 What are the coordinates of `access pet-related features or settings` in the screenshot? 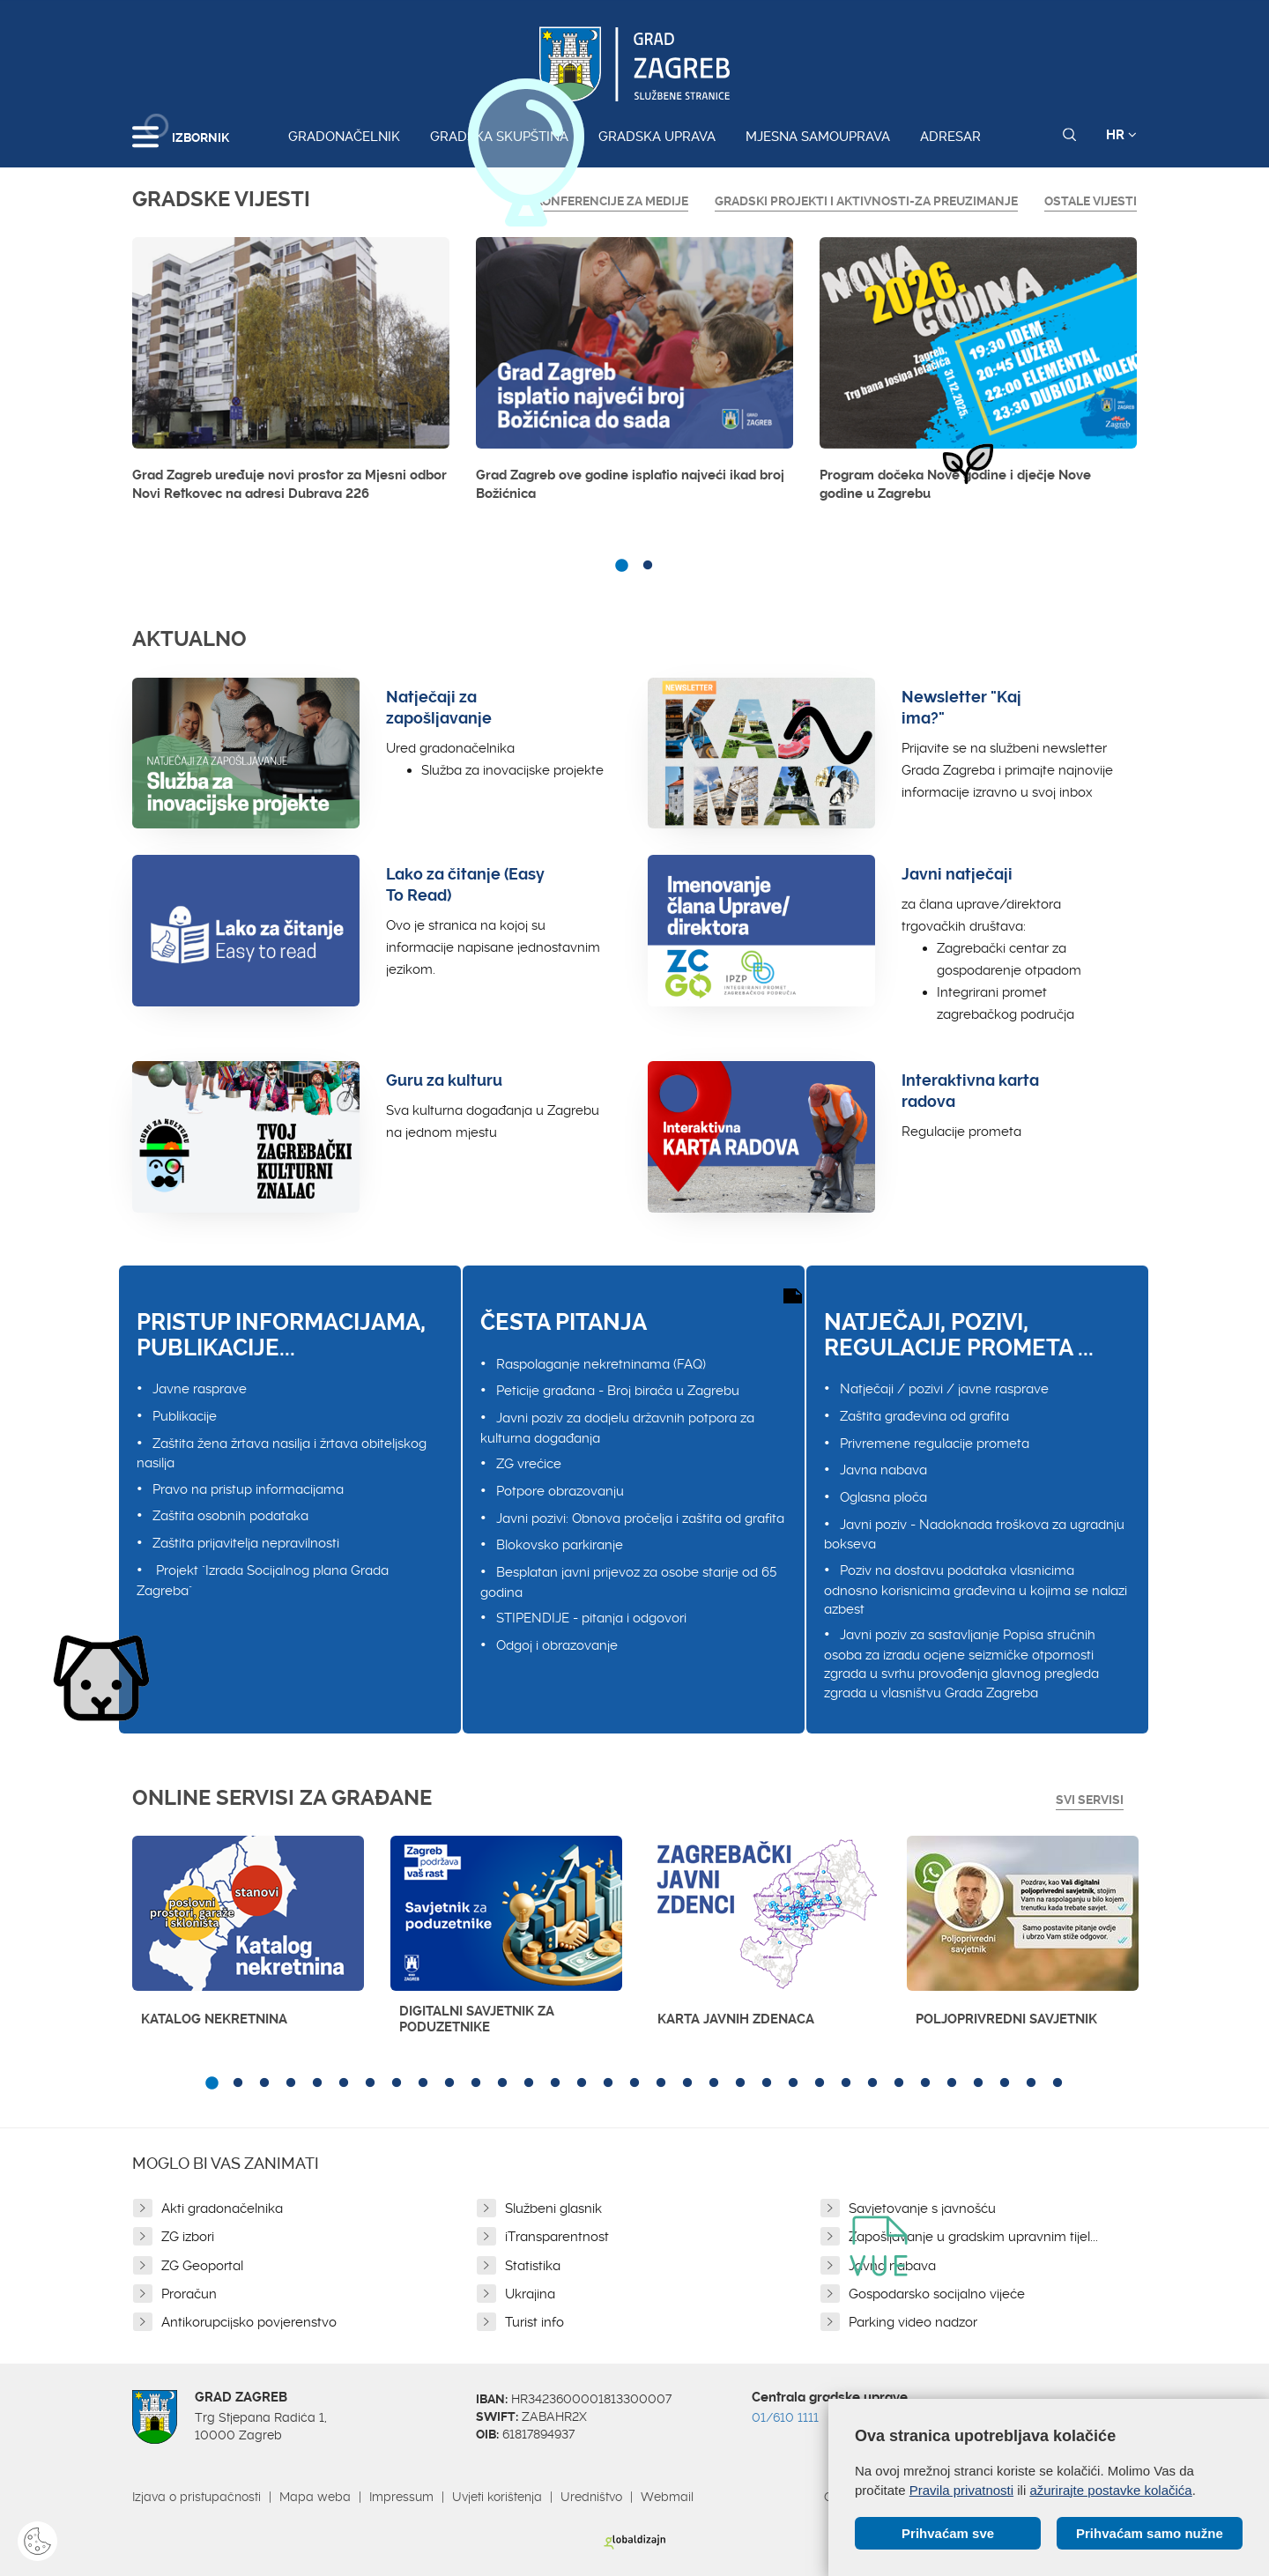 It's located at (101, 1680).